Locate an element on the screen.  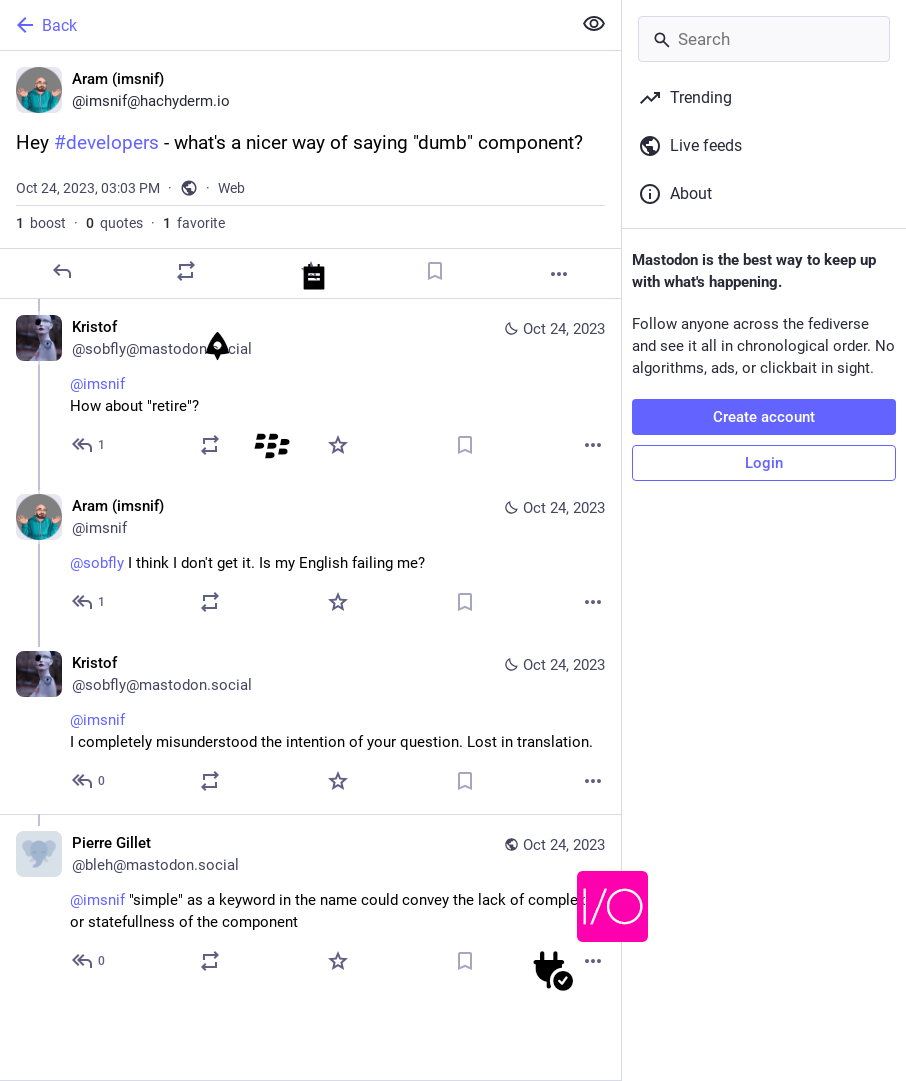
view your to-do list is located at coordinates (314, 278).